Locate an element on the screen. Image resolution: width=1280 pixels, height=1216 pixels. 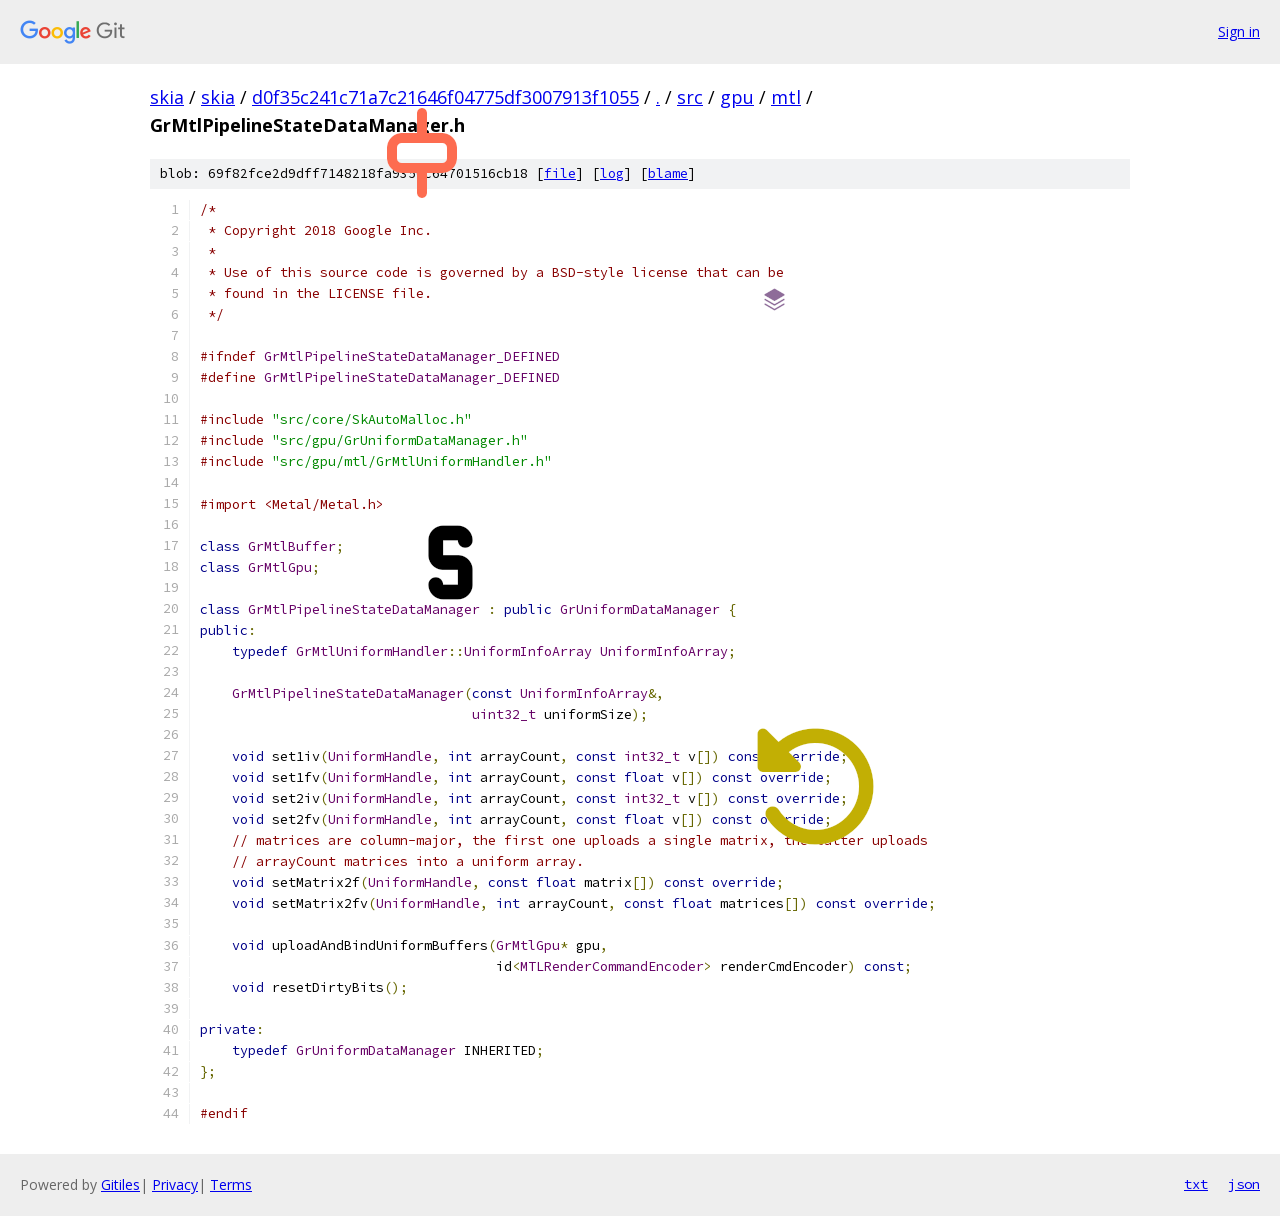
view layers or stacked content is located at coordinates (774, 299).